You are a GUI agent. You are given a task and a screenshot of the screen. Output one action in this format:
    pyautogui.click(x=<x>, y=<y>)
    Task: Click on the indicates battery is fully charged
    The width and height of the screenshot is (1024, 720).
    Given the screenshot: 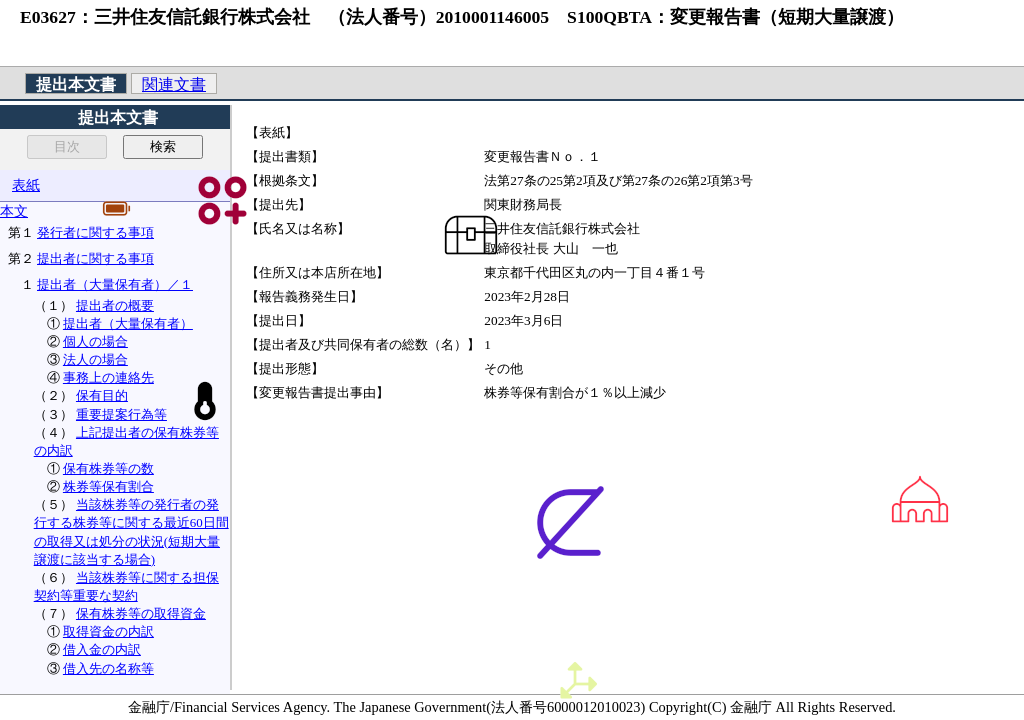 What is the action you would take?
    pyautogui.click(x=116, y=208)
    